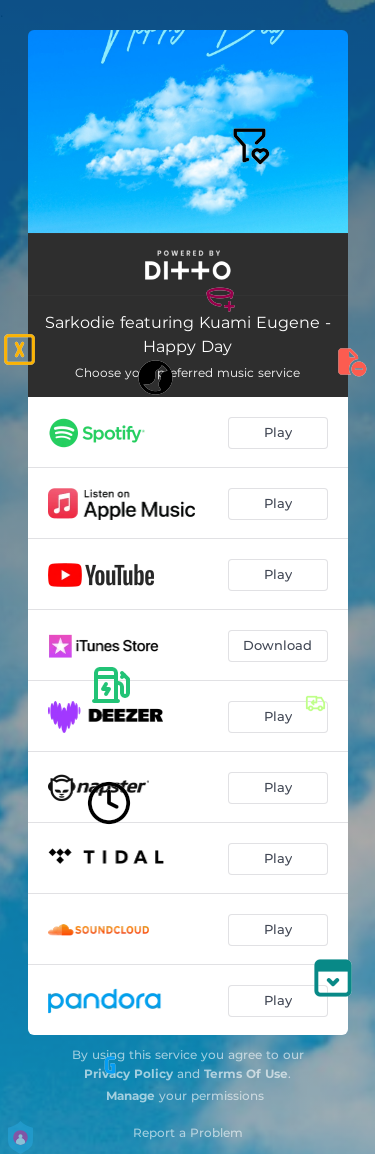  Describe the element at coordinates (19, 349) in the screenshot. I see `close or dismiss a dialog box` at that location.